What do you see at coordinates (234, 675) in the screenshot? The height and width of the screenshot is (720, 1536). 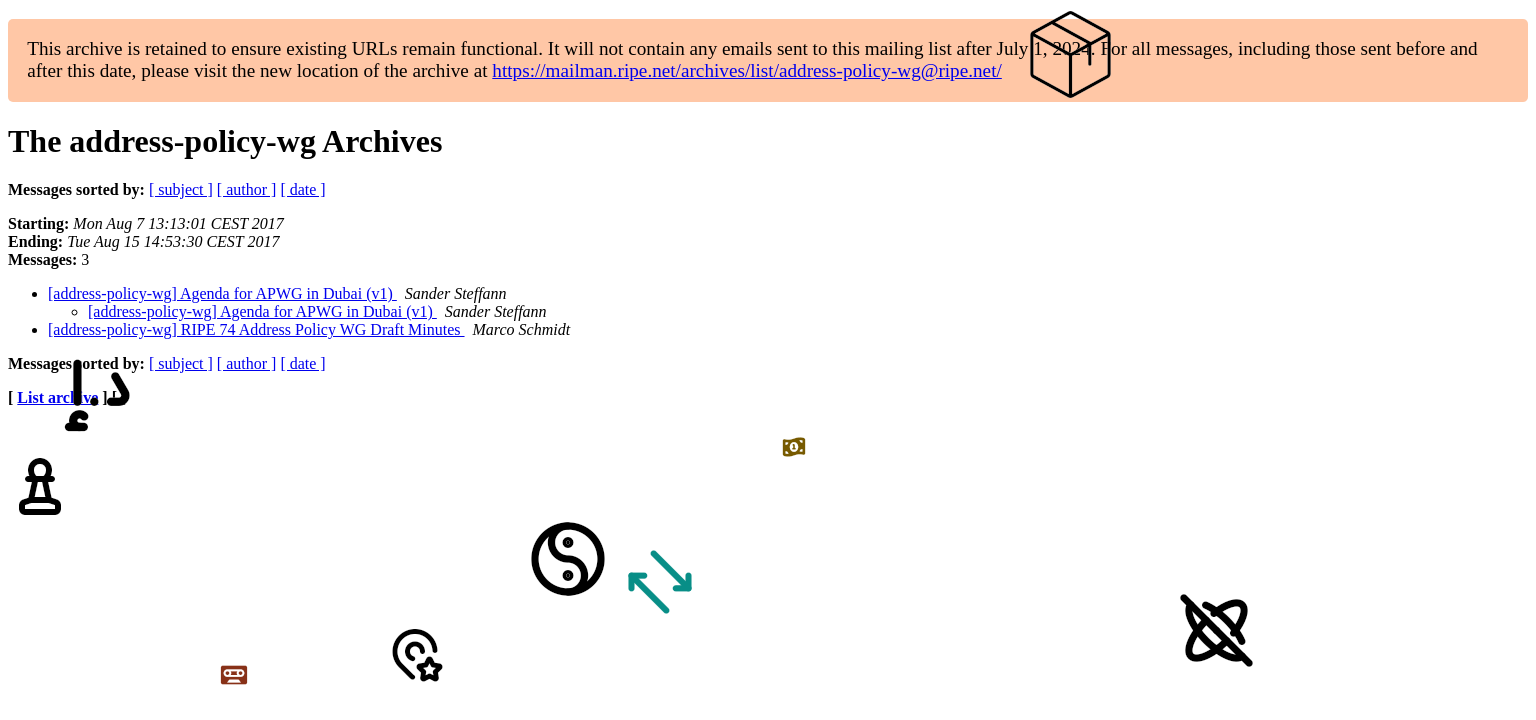 I see `access audio recordings or voice memos` at bounding box center [234, 675].